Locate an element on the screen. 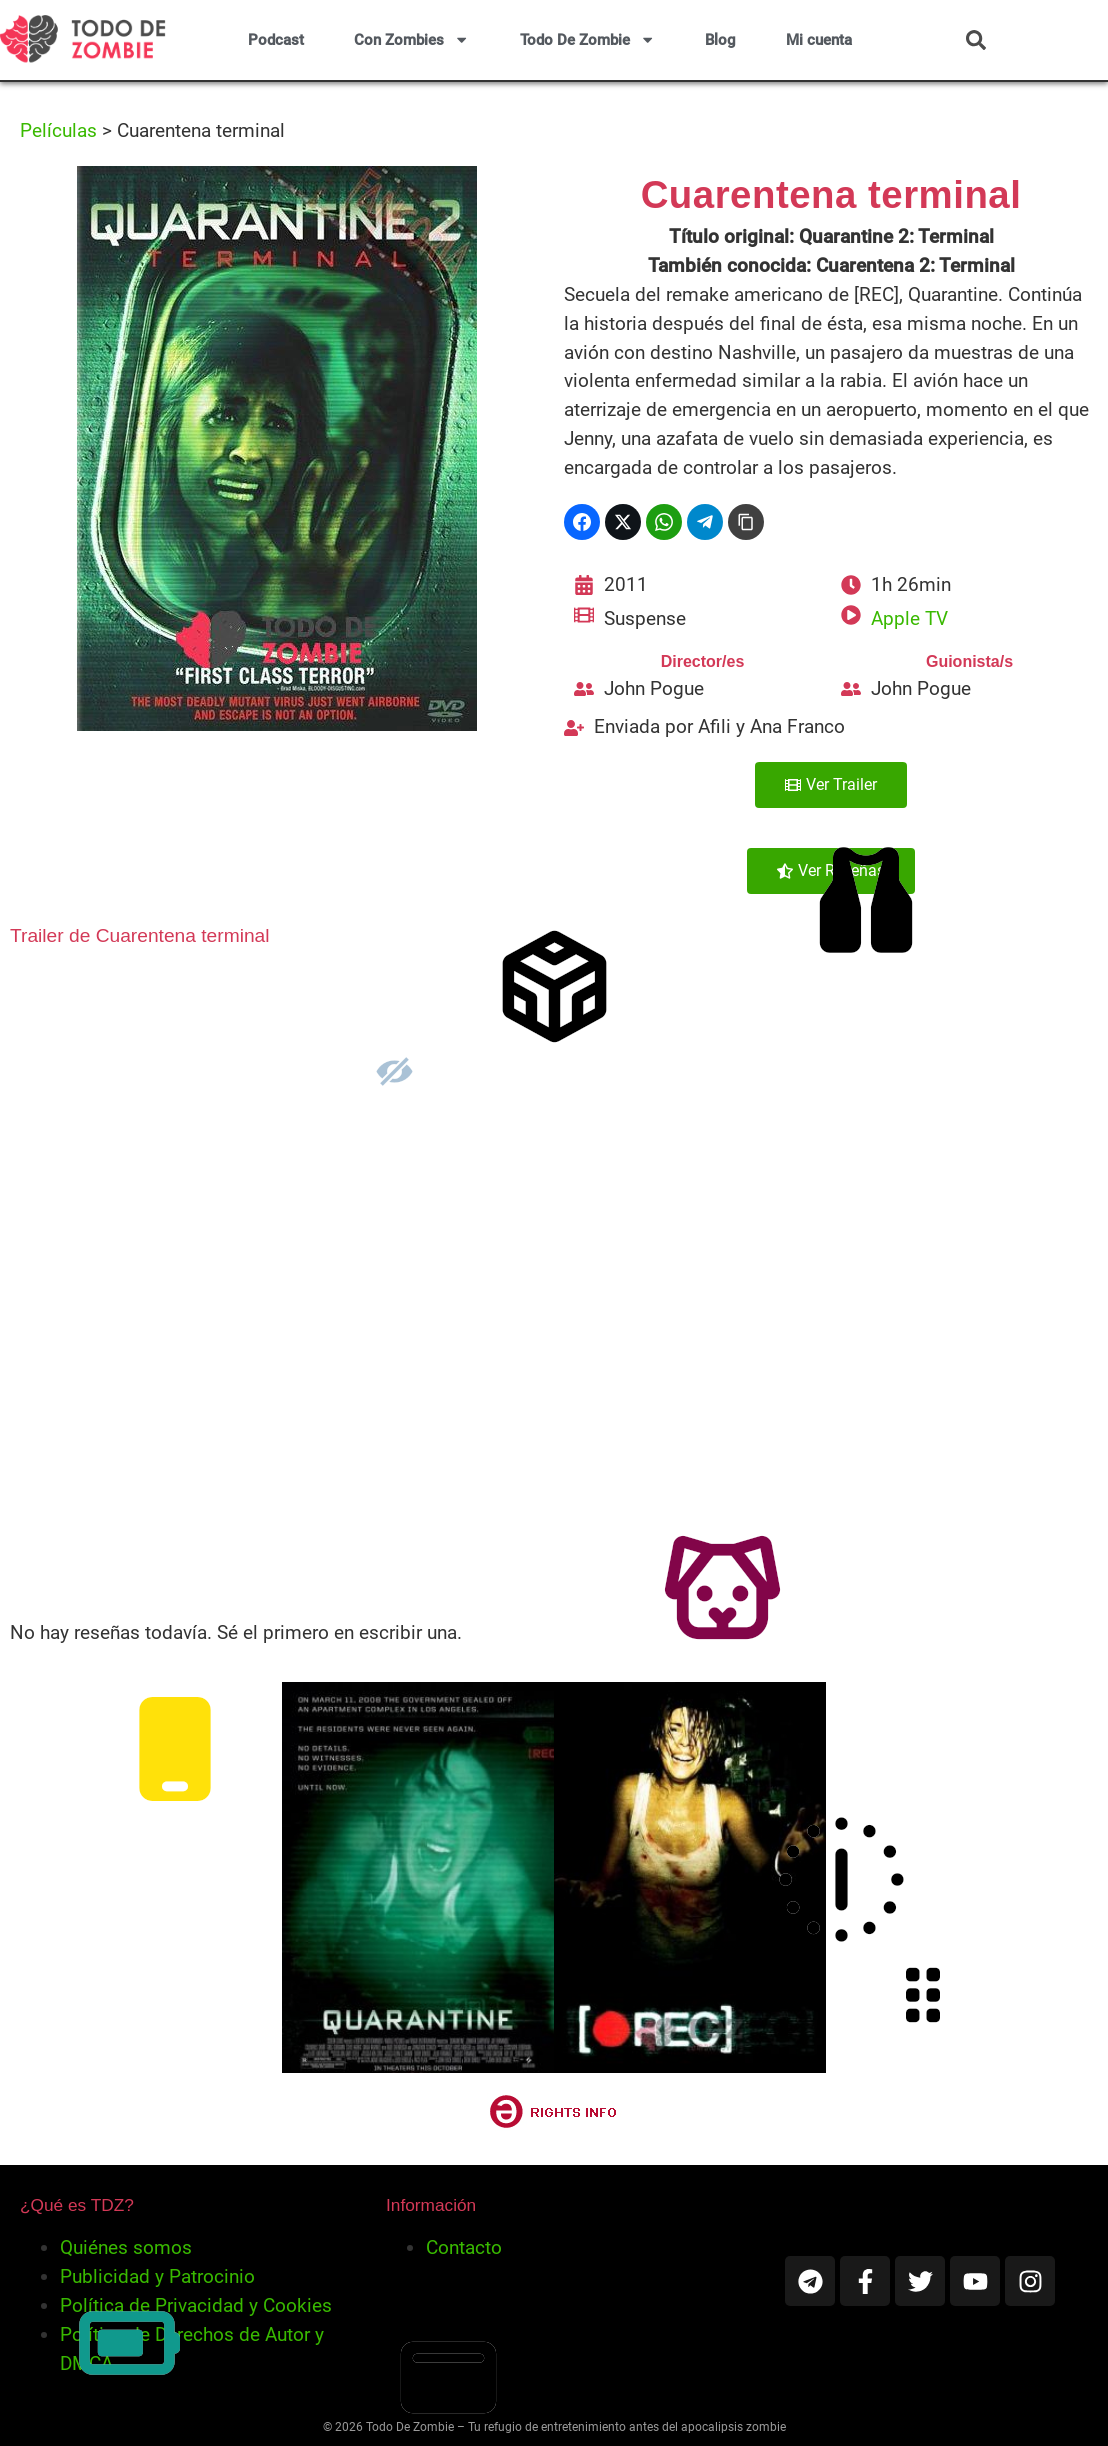  drag to reorder items vertically is located at coordinates (923, 1995).